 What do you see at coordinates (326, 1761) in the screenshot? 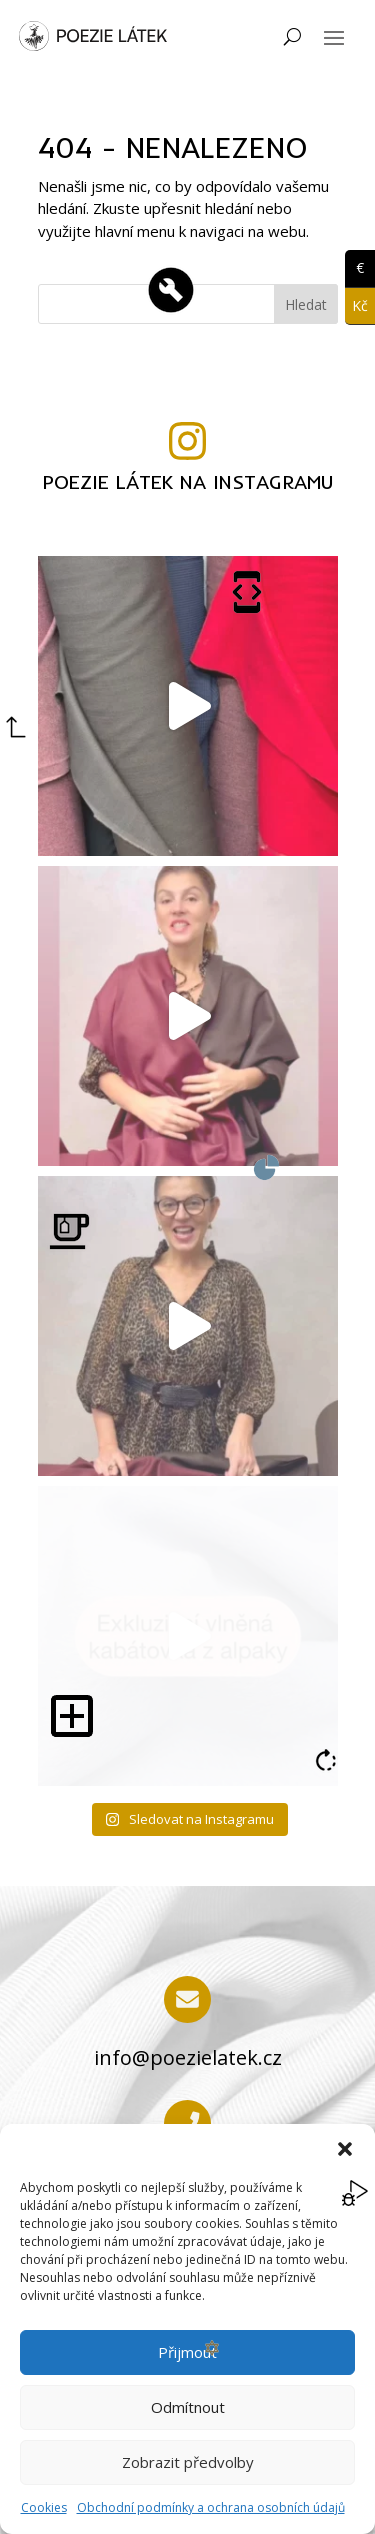
I see `rotate image clockwise` at bounding box center [326, 1761].